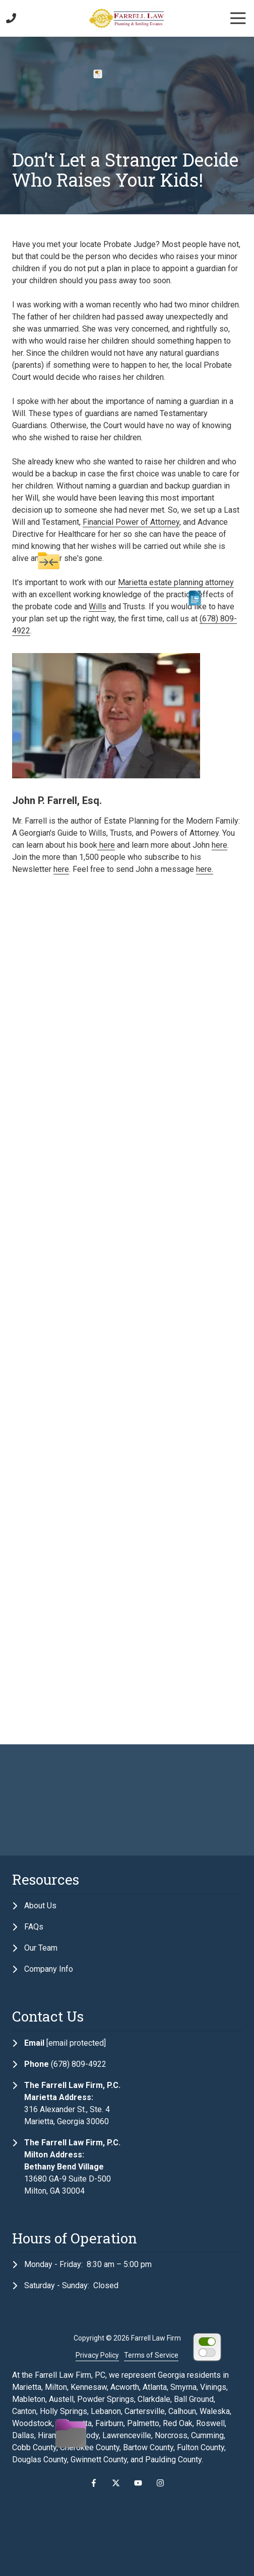 Image resolution: width=254 pixels, height=2576 pixels. Describe the element at coordinates (98, 74) in the screenshot. I see `open gnome tweaks settings` at that location.